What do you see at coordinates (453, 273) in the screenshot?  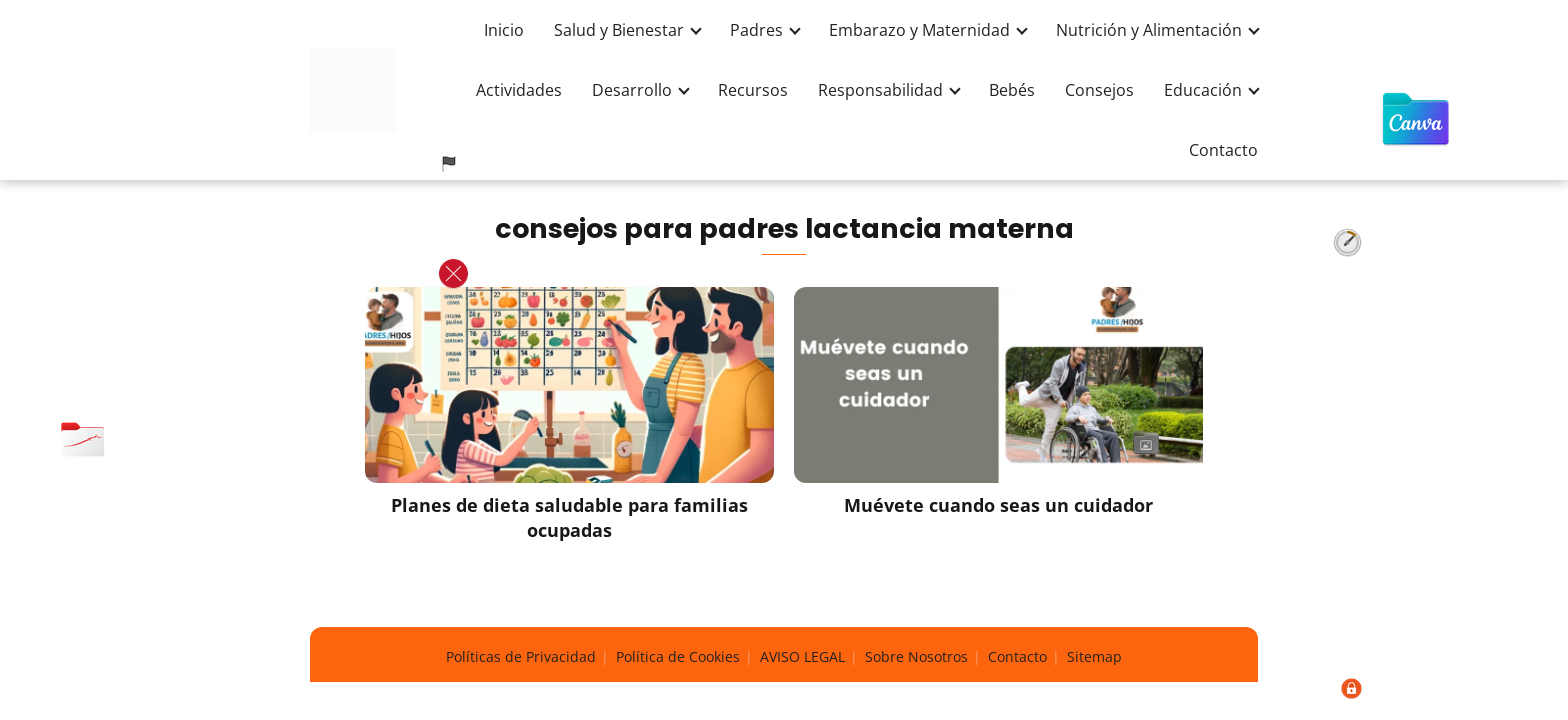 I see `indicates a file or content that cannot be read or accessed` at bounding box center [453, 273].